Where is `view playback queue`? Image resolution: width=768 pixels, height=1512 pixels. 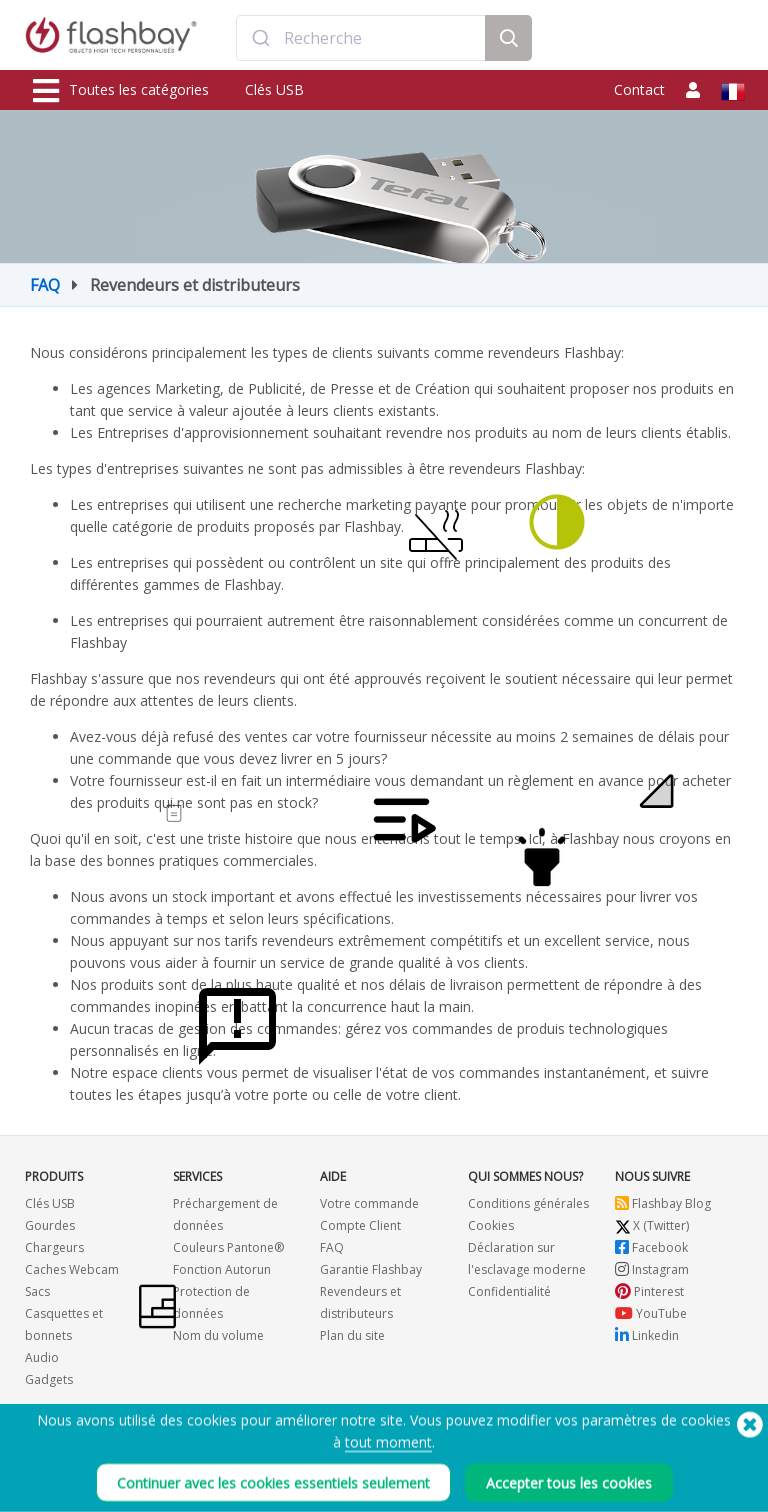 view playback queue is located at coordinates (401, 819).